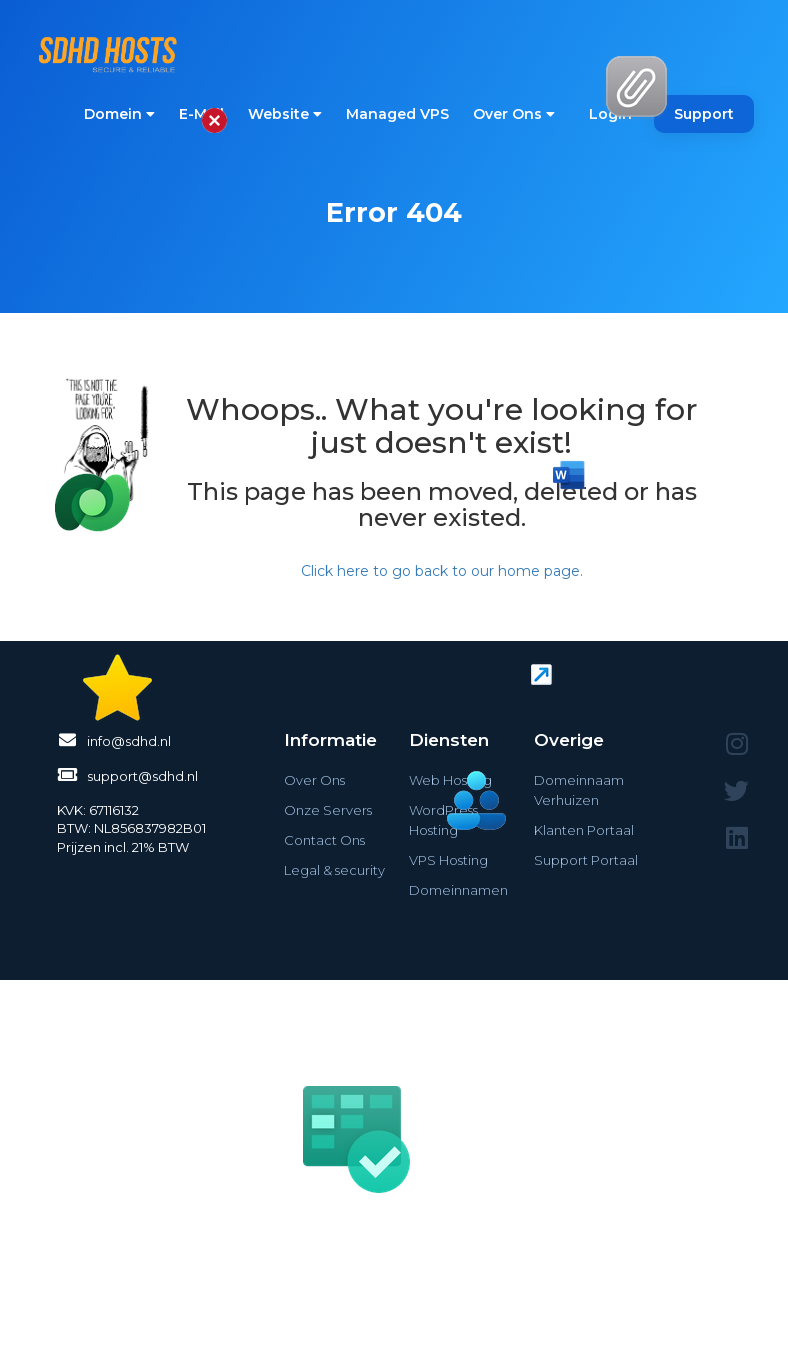 Image resolution: width=788 pixels, height=1352 pixels. What do you see at coordinates (476, 800) in the screenshot?
I see `indicates shared access or multiple users` at bounding box center [476, 800].